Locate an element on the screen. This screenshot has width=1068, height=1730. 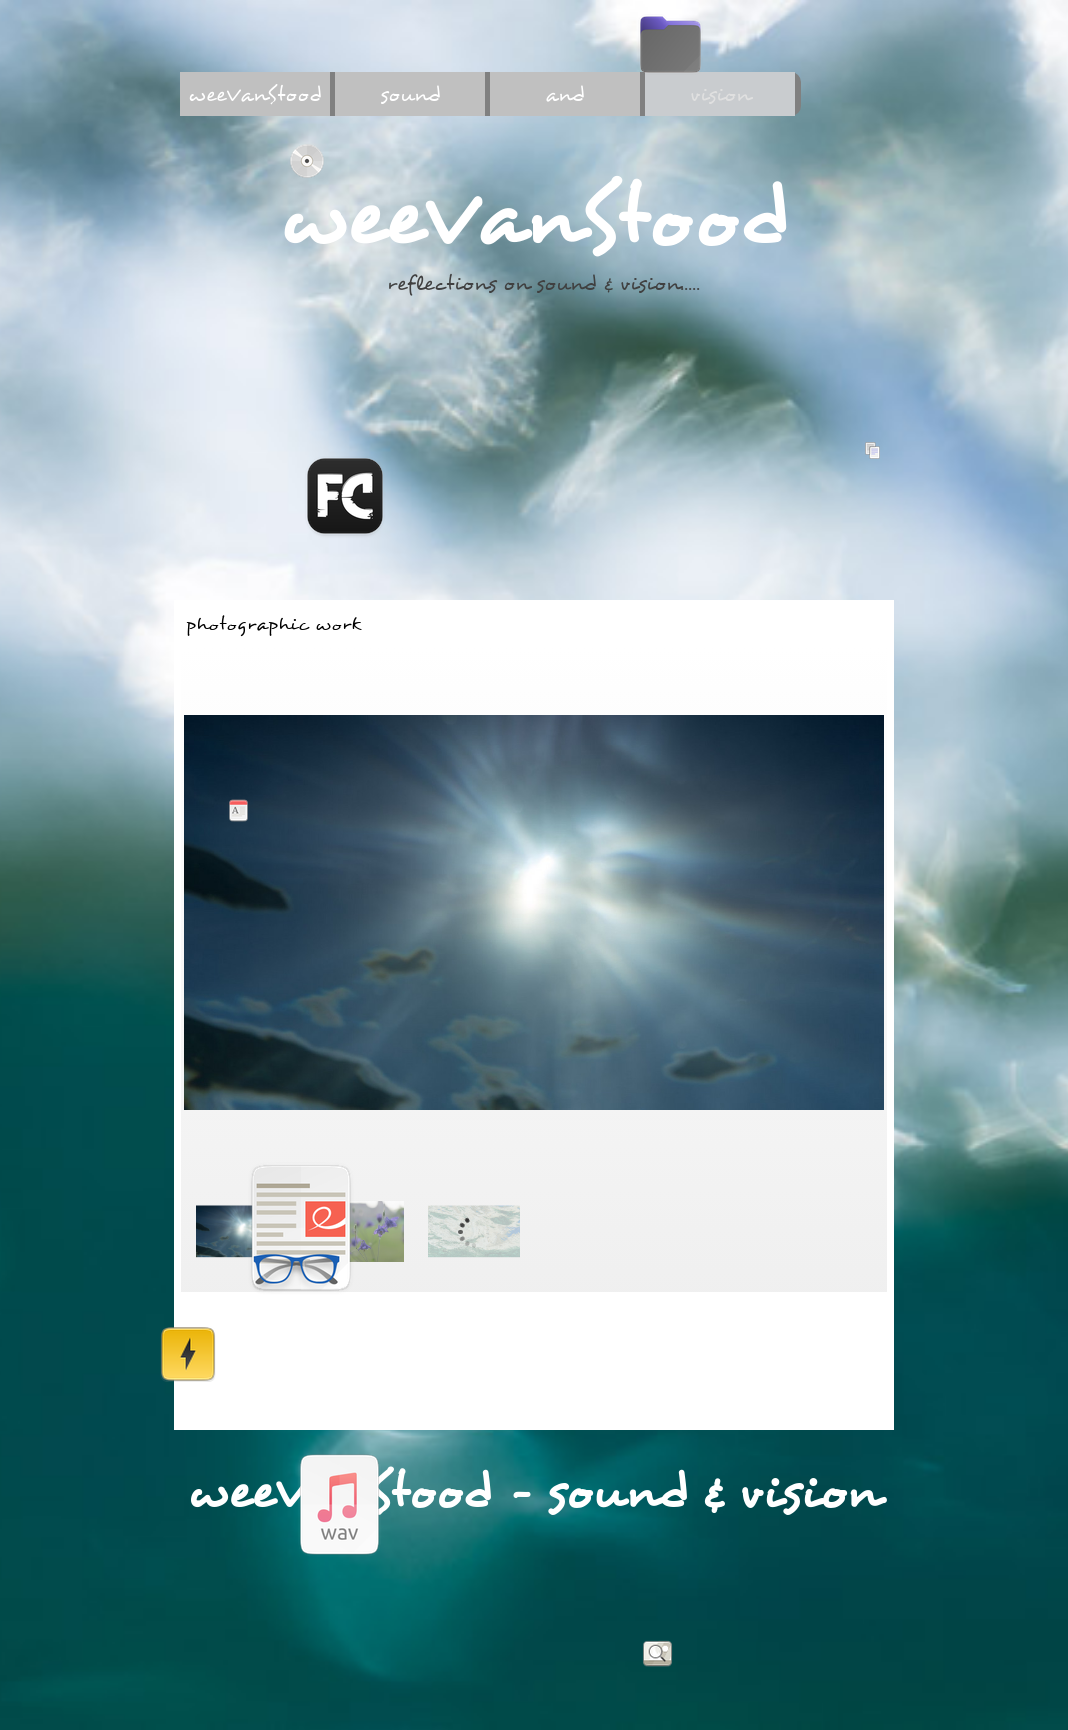
open atril document viewer is located at coordinates (301, 1228).